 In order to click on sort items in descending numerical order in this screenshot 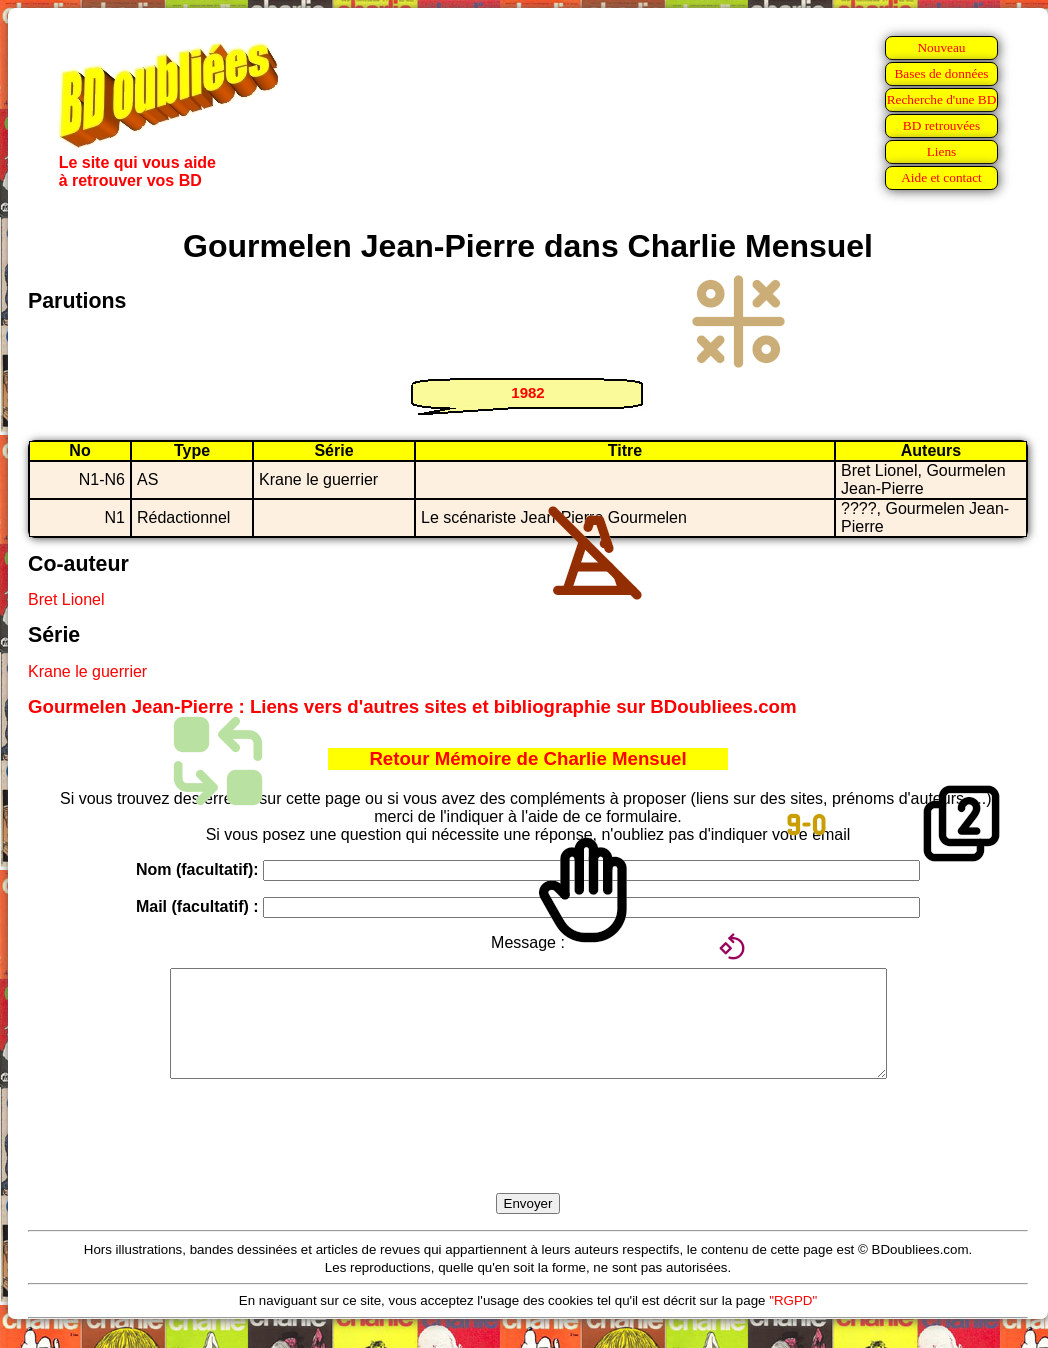, I will do `click(806, 824)`.